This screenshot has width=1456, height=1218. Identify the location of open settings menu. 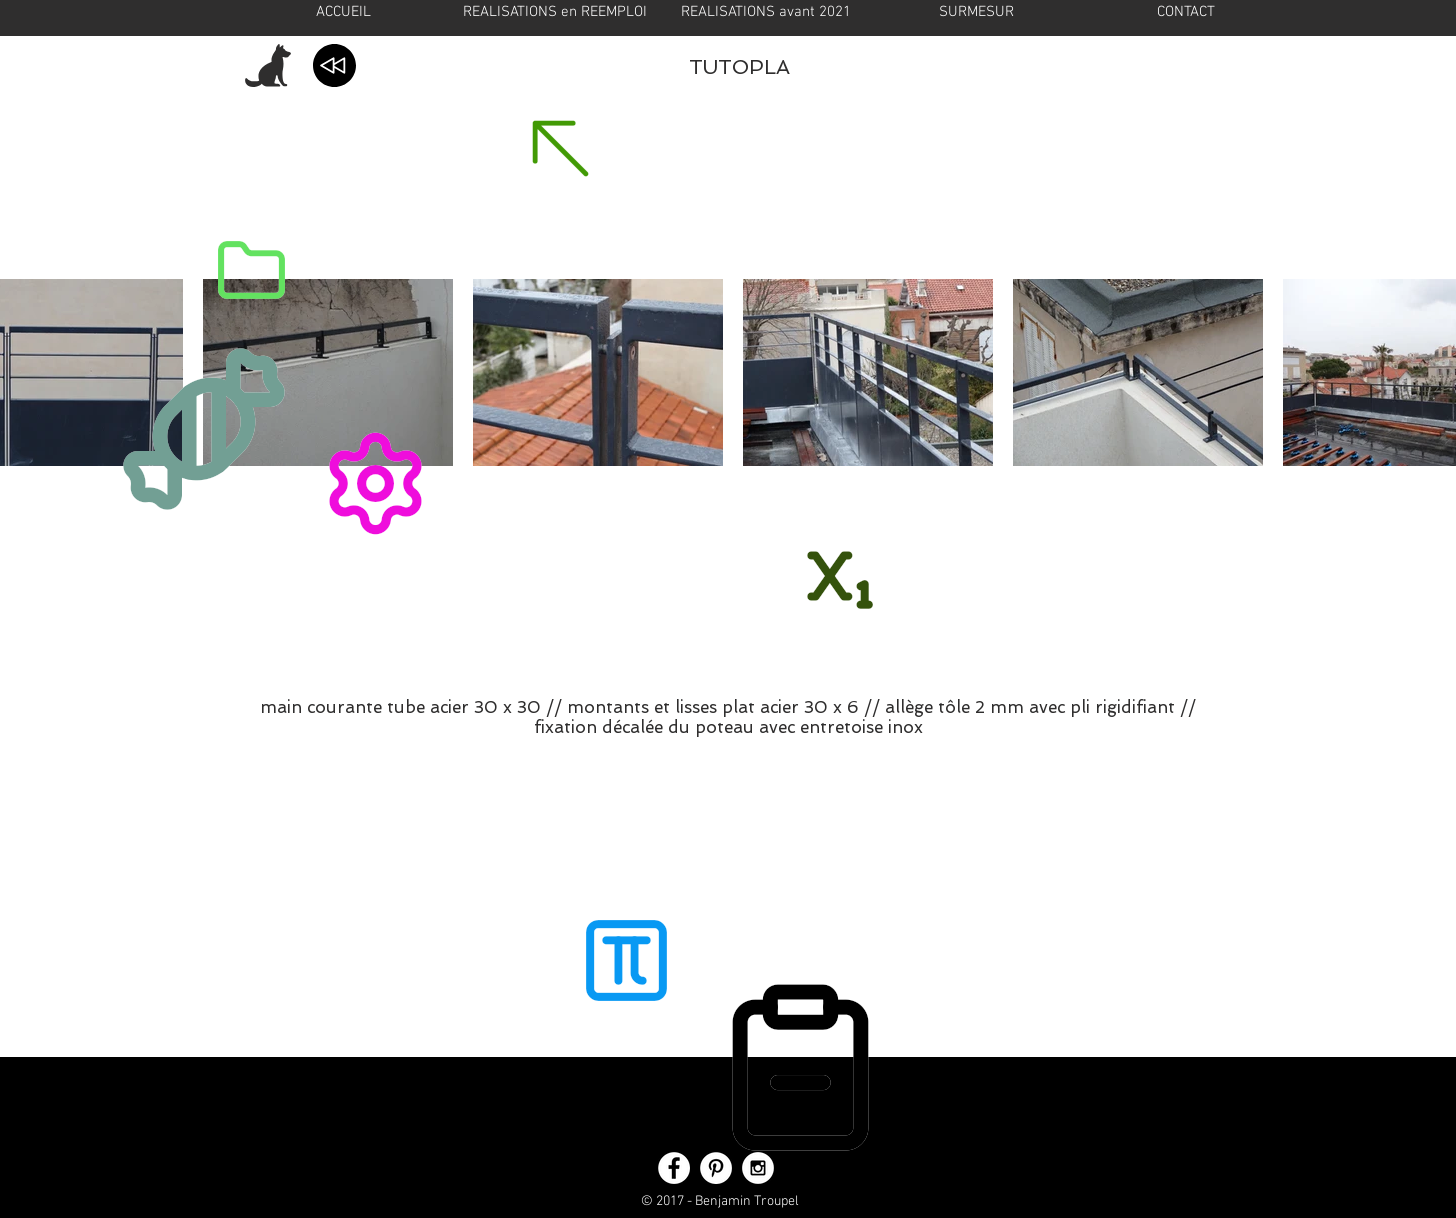
(375, 483).